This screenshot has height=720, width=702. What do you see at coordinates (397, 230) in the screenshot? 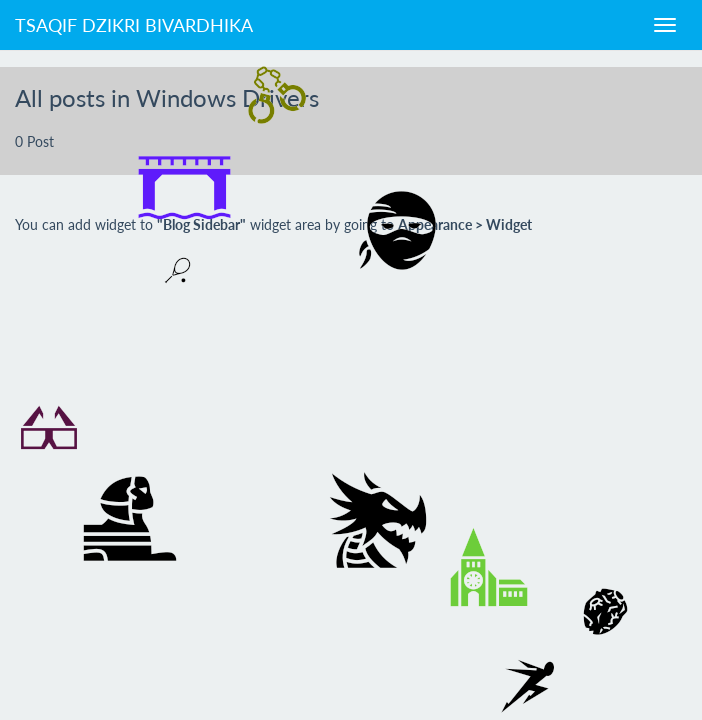
I see `select ninja character class` at bounding box center [397, 230].